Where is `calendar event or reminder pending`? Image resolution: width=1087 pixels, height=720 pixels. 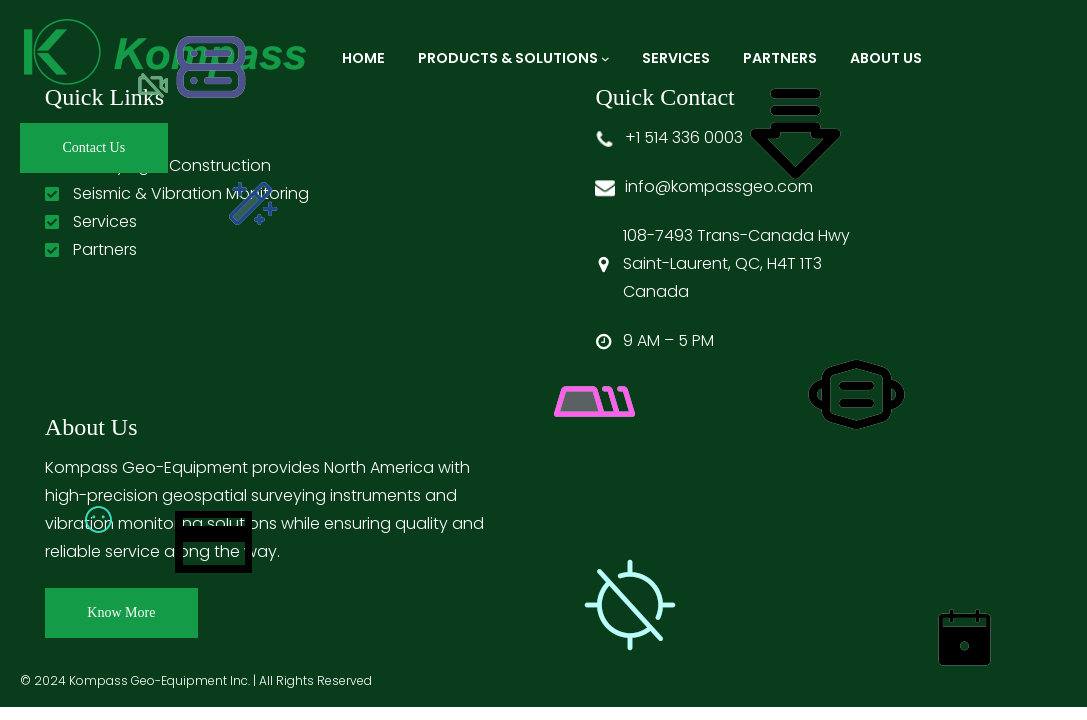 calendar event or reminder pending is located at coordinates (964, 639).